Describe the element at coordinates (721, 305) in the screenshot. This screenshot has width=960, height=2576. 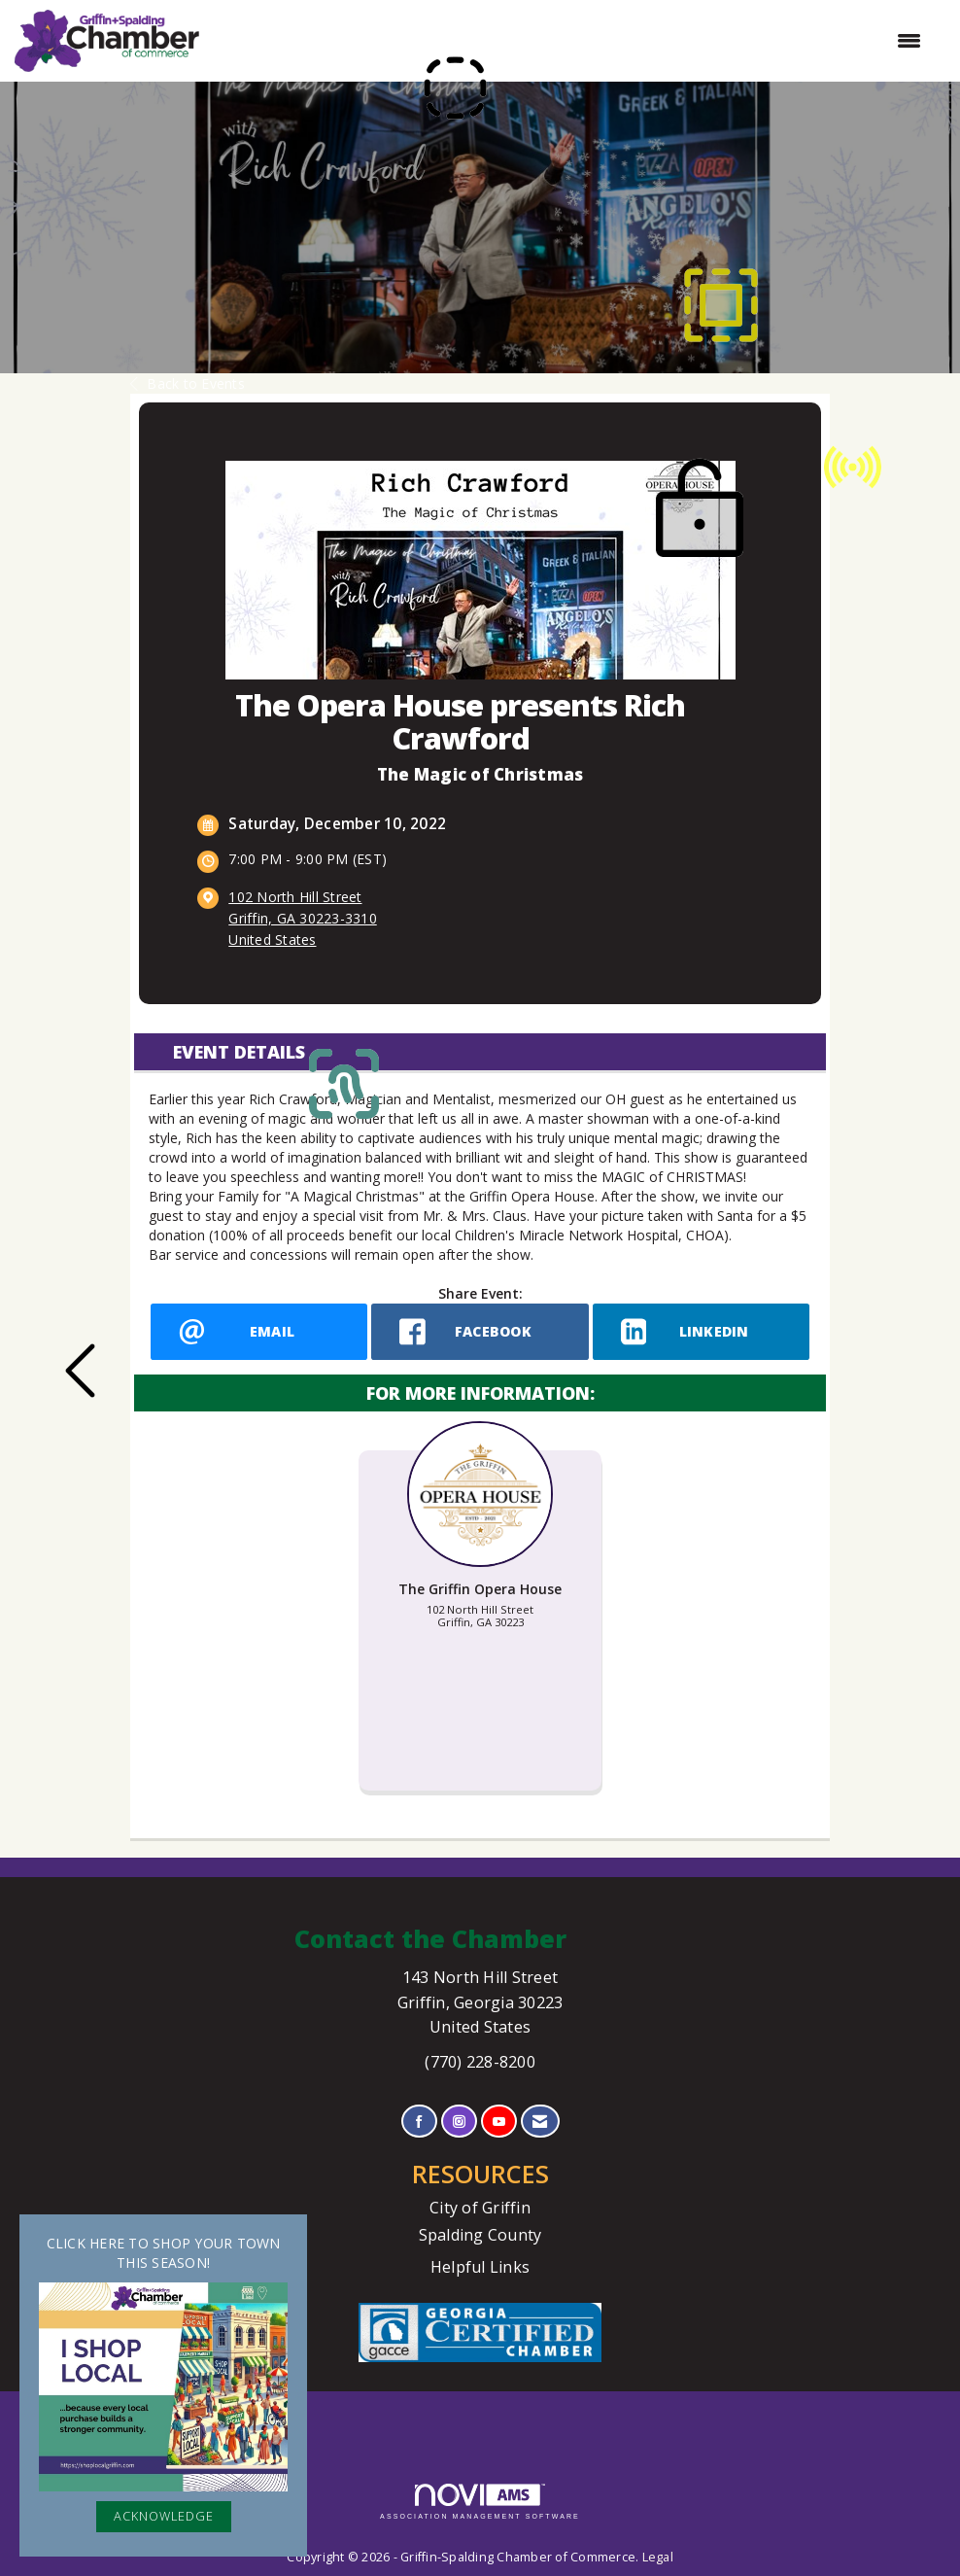
I see `select all items in the current view` at that location.